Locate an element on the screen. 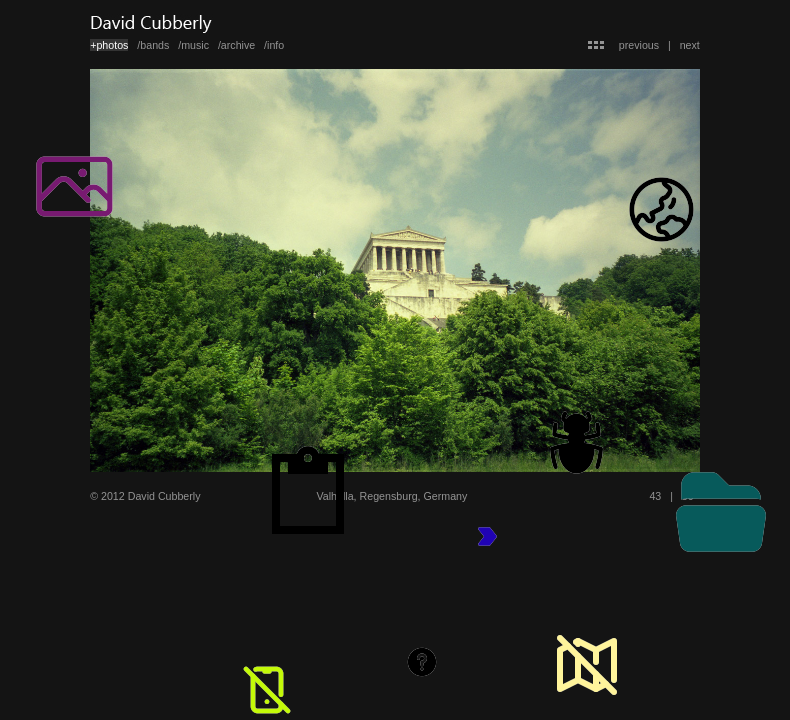  map view is currently disabled is located at coordinates (587, 665).